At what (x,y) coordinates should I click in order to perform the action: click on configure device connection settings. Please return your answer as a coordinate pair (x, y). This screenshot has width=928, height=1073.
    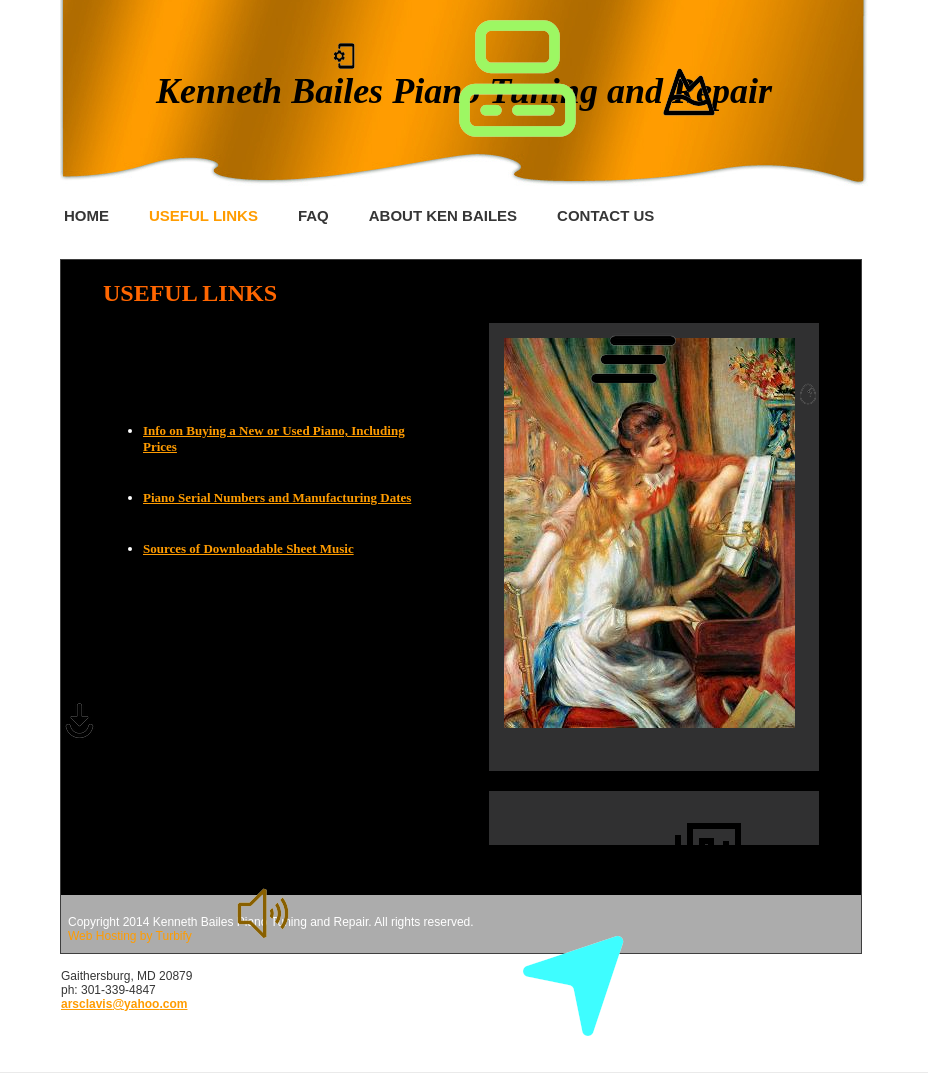
    Looking at the image, I should click on (344, 56).